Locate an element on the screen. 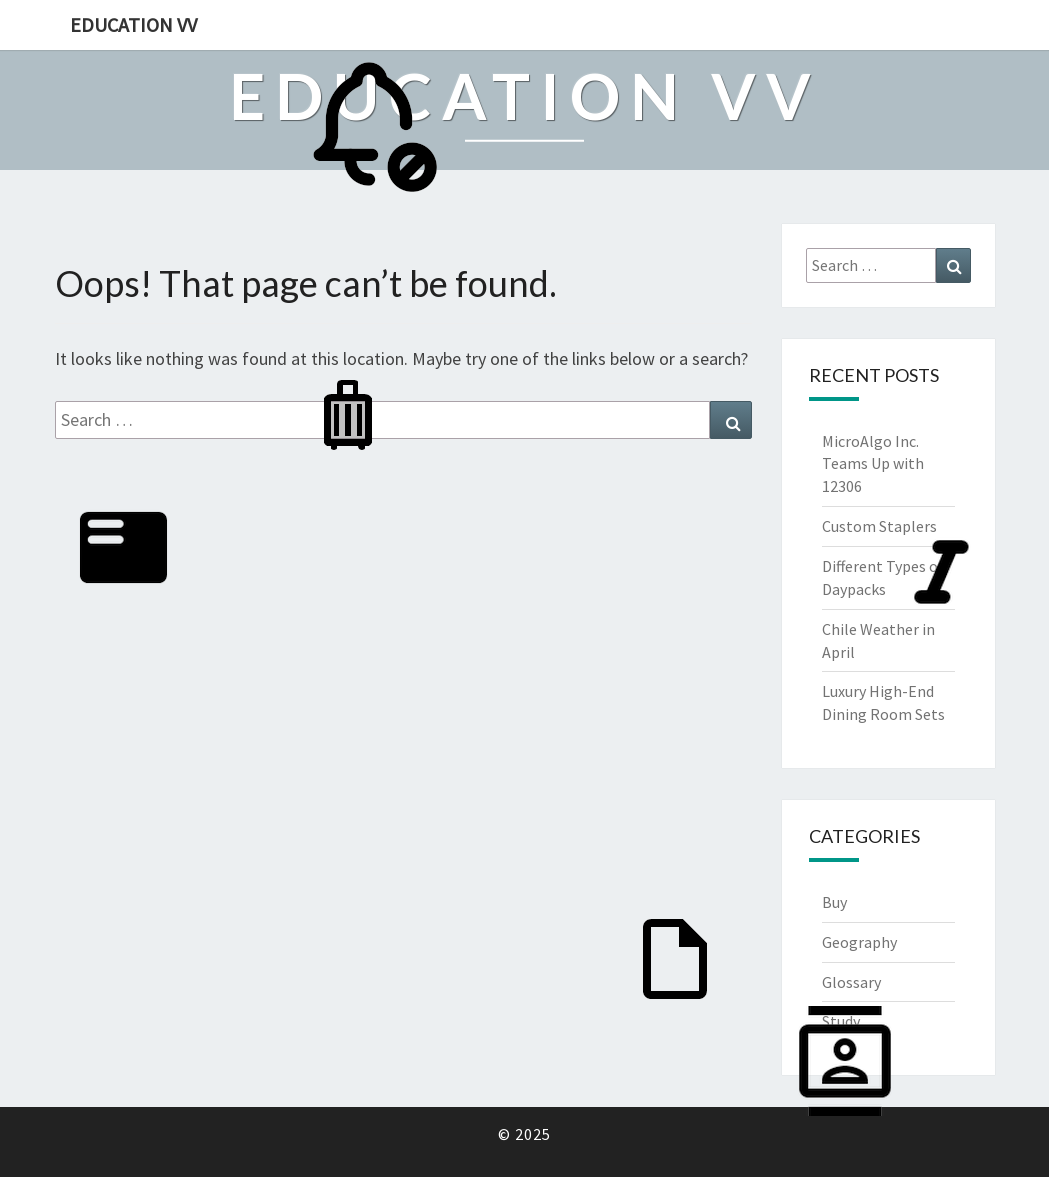  manage travel or luggage details is located at coordinates (348, 415).